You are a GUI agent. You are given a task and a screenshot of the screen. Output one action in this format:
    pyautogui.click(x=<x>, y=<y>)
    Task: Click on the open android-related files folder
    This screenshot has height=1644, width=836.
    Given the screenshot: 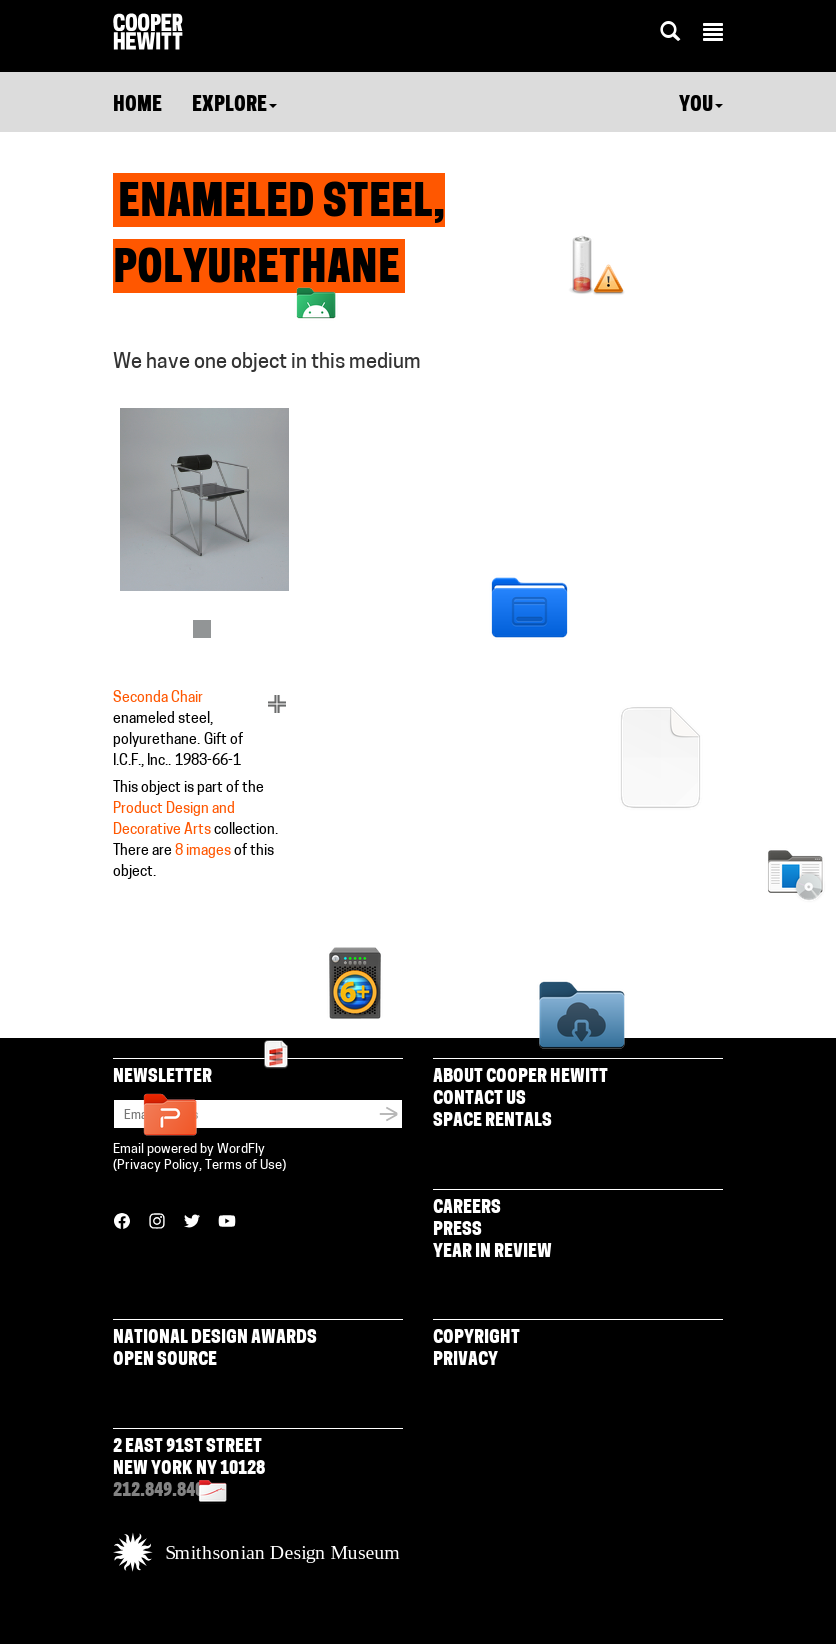 What is the action you would take?
    pyautogui.click(x=316, y=304)
    